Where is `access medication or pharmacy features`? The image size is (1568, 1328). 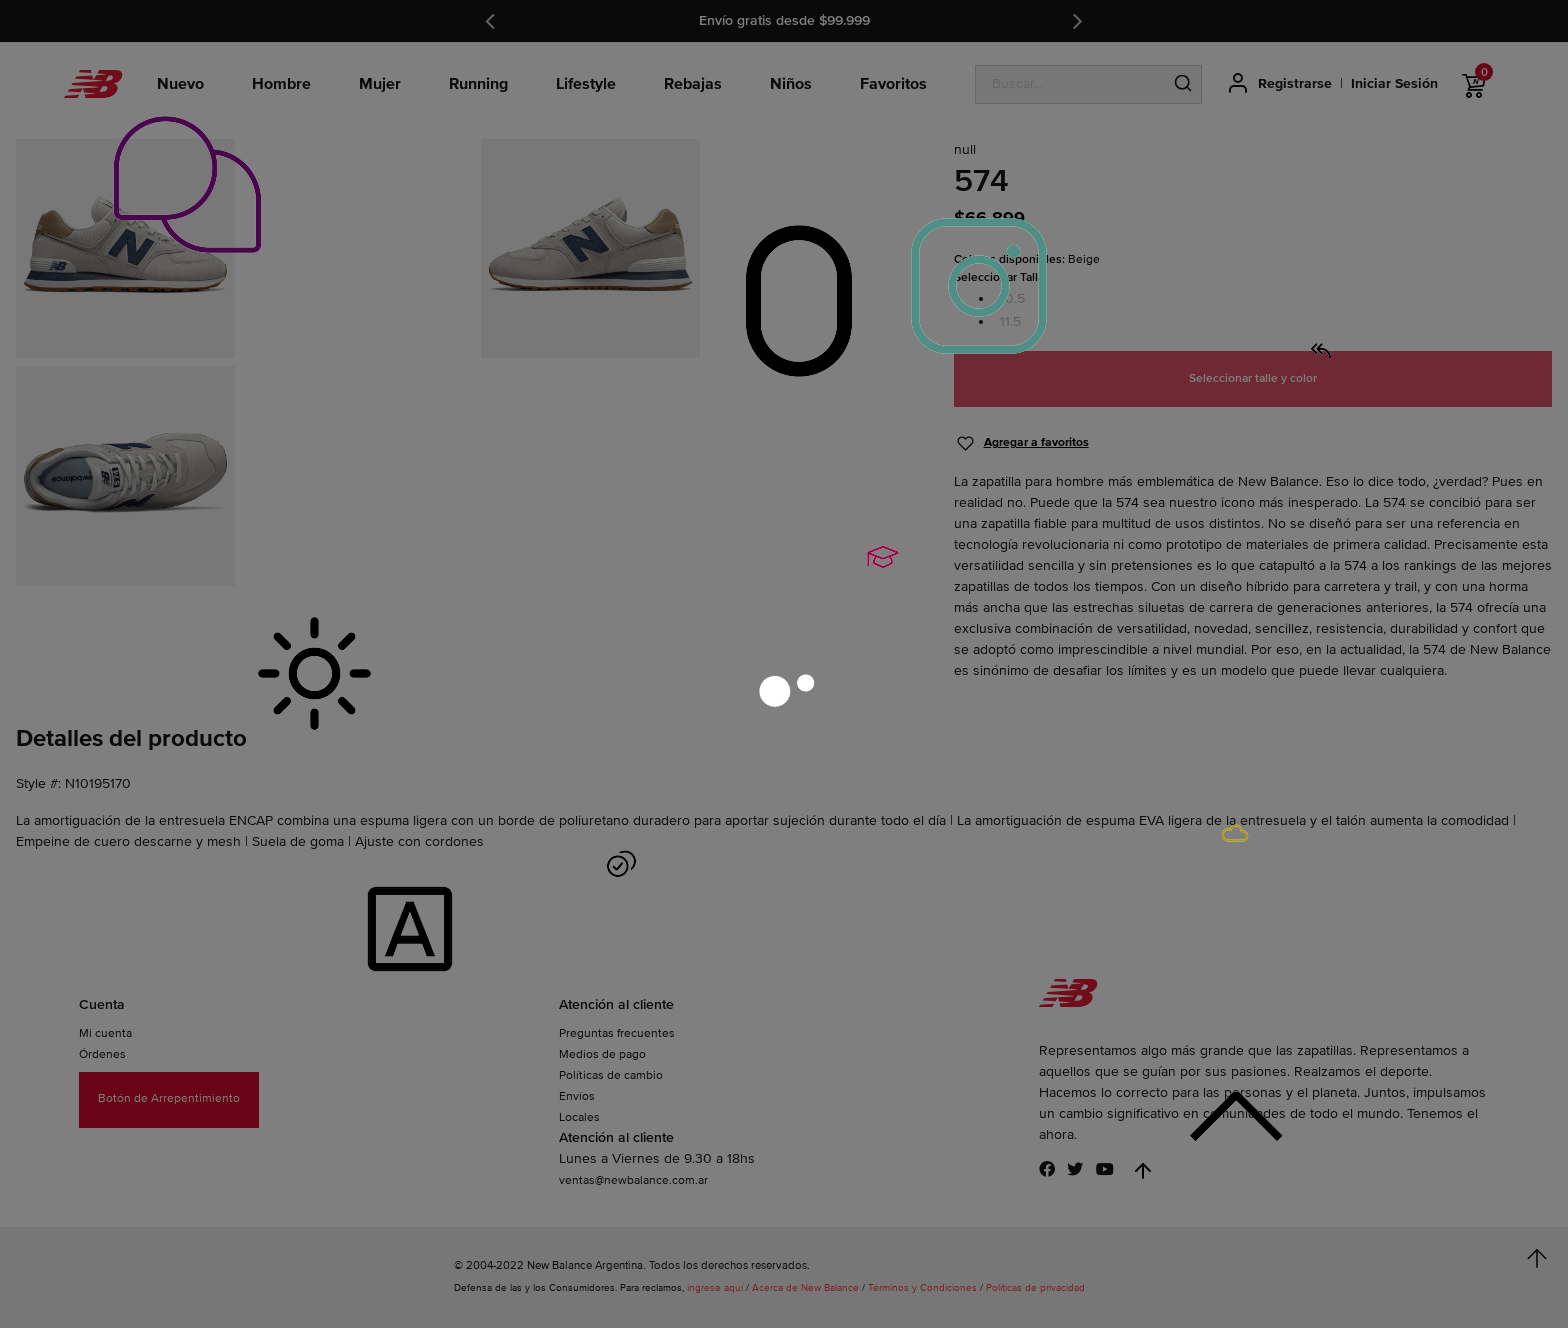
access medication or pharmacy features is located at coordinates (799, 301).